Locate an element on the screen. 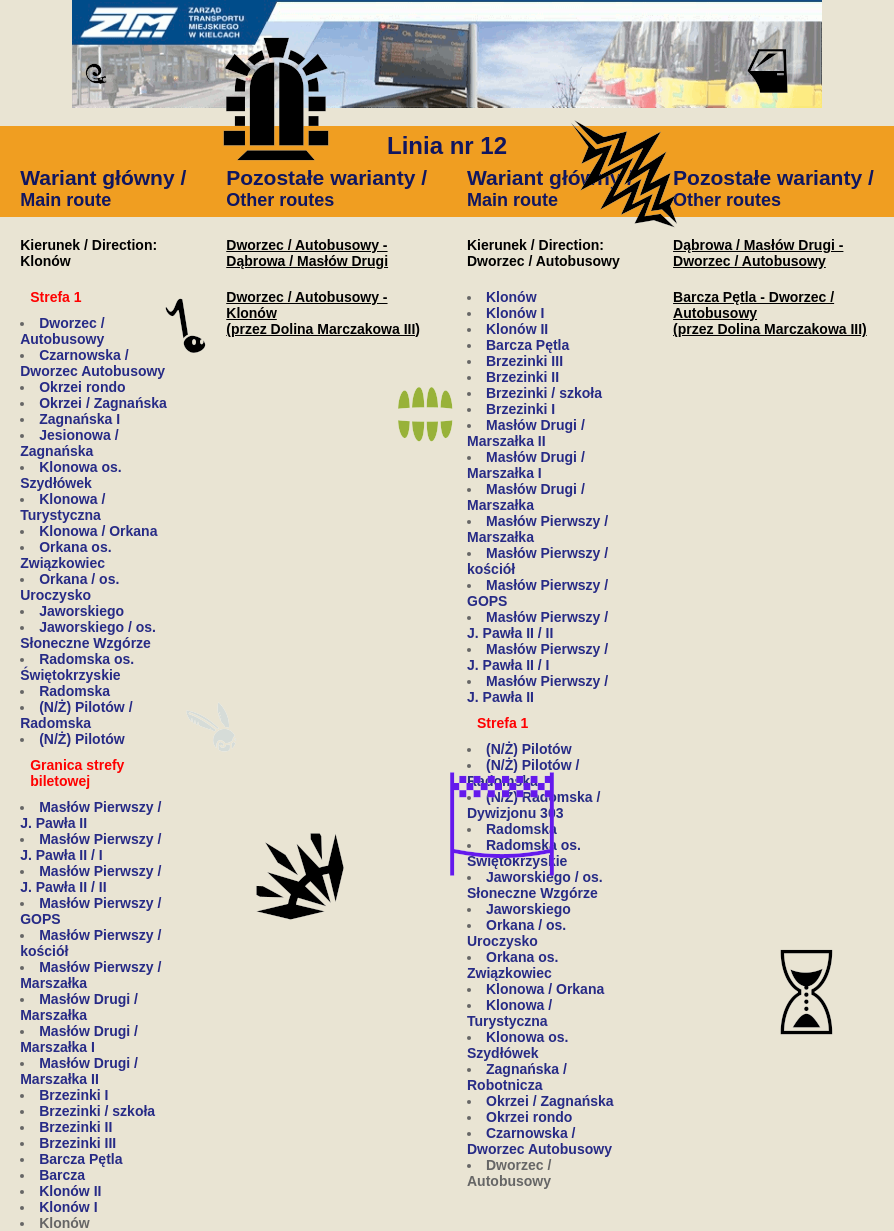 This screenshot has width=894, height=1231. indicates a collision or crash event is located at coordinates (300, 877).